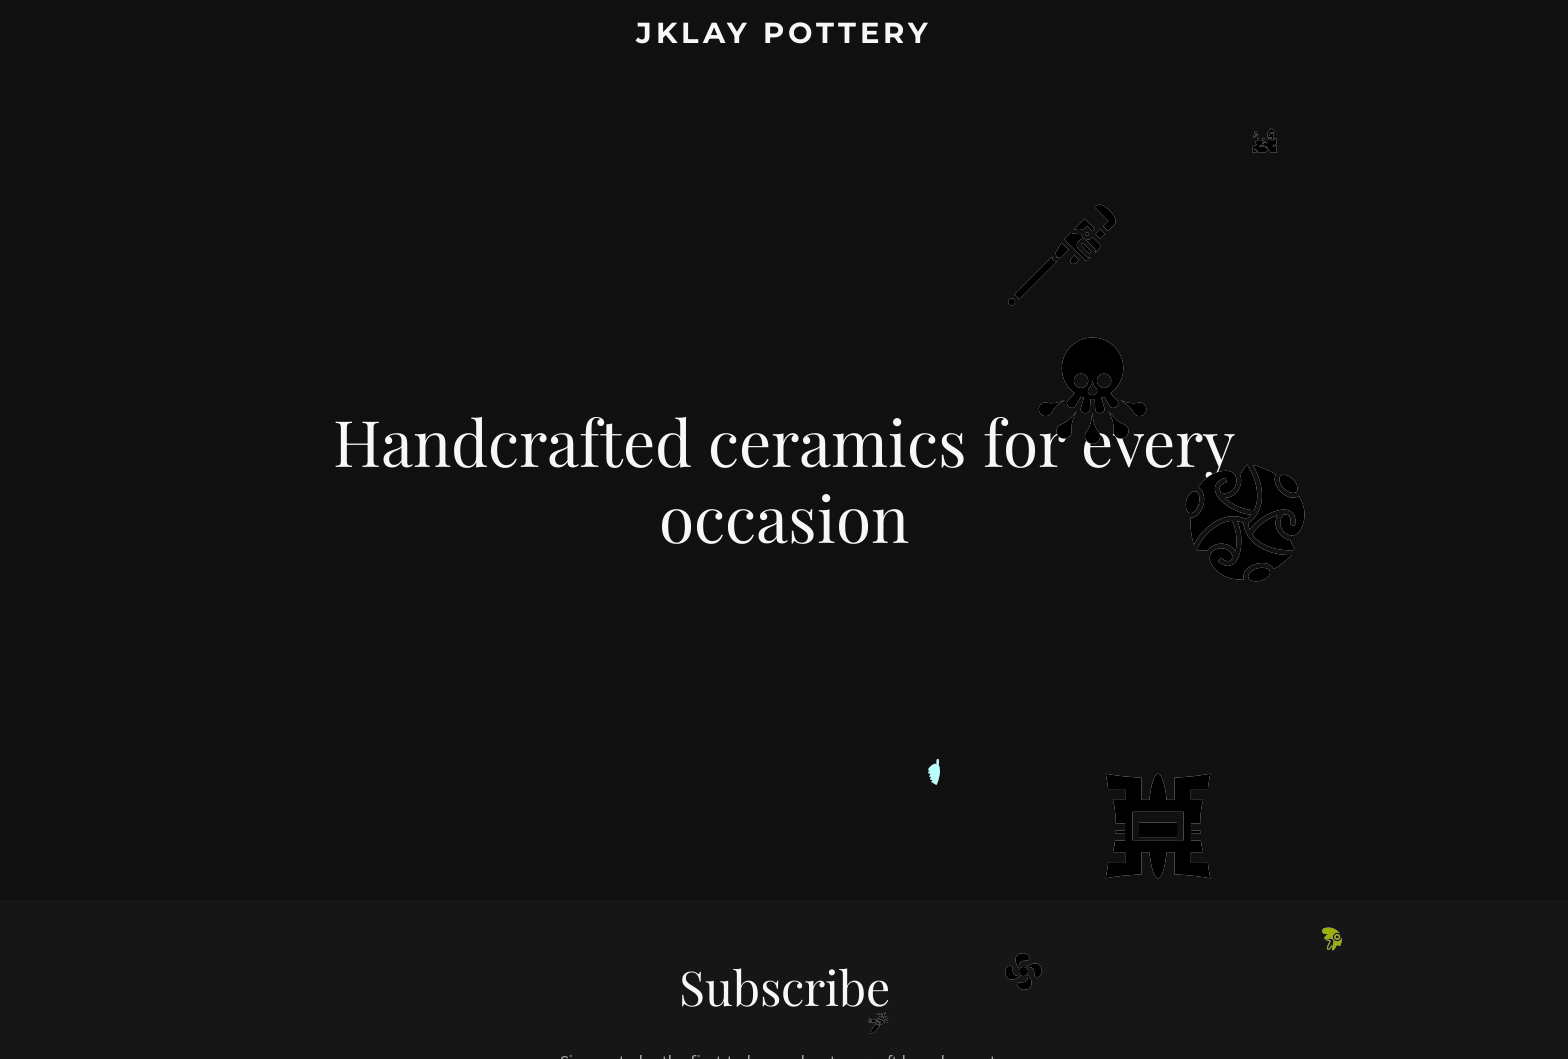  I want to click on abstract game element or power-up icon, so click(1158, 826).